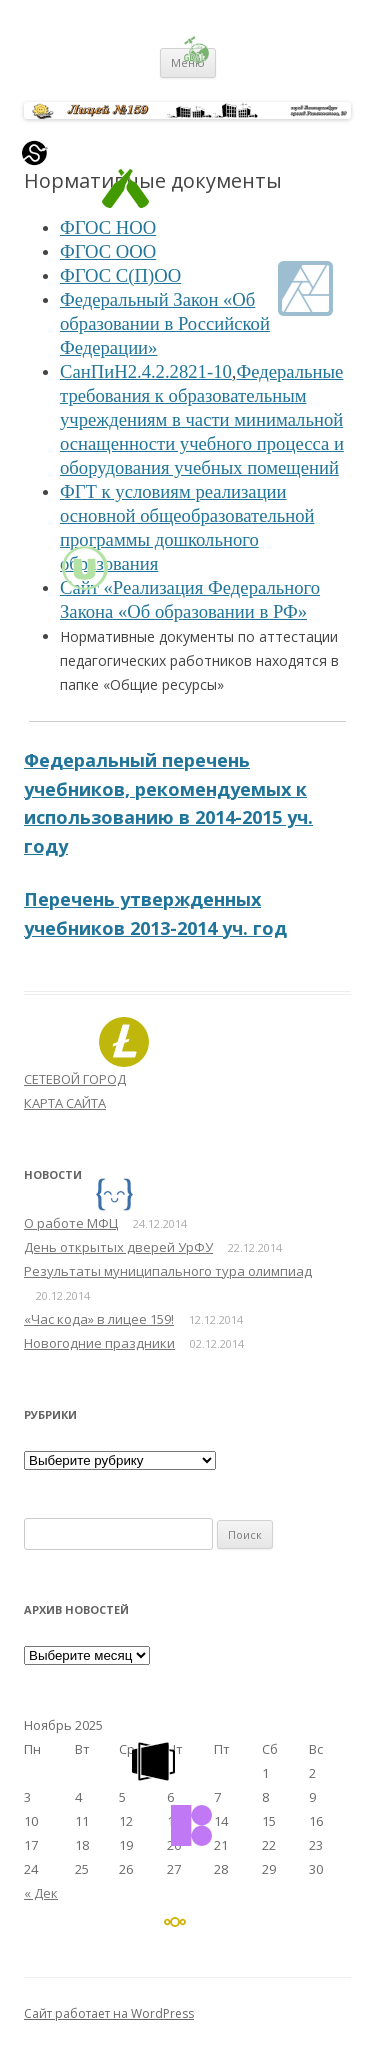 Image resolution: width=375 pixels, height=2050 pixels. I want to click on icons8 logo, so click(191, 1825).